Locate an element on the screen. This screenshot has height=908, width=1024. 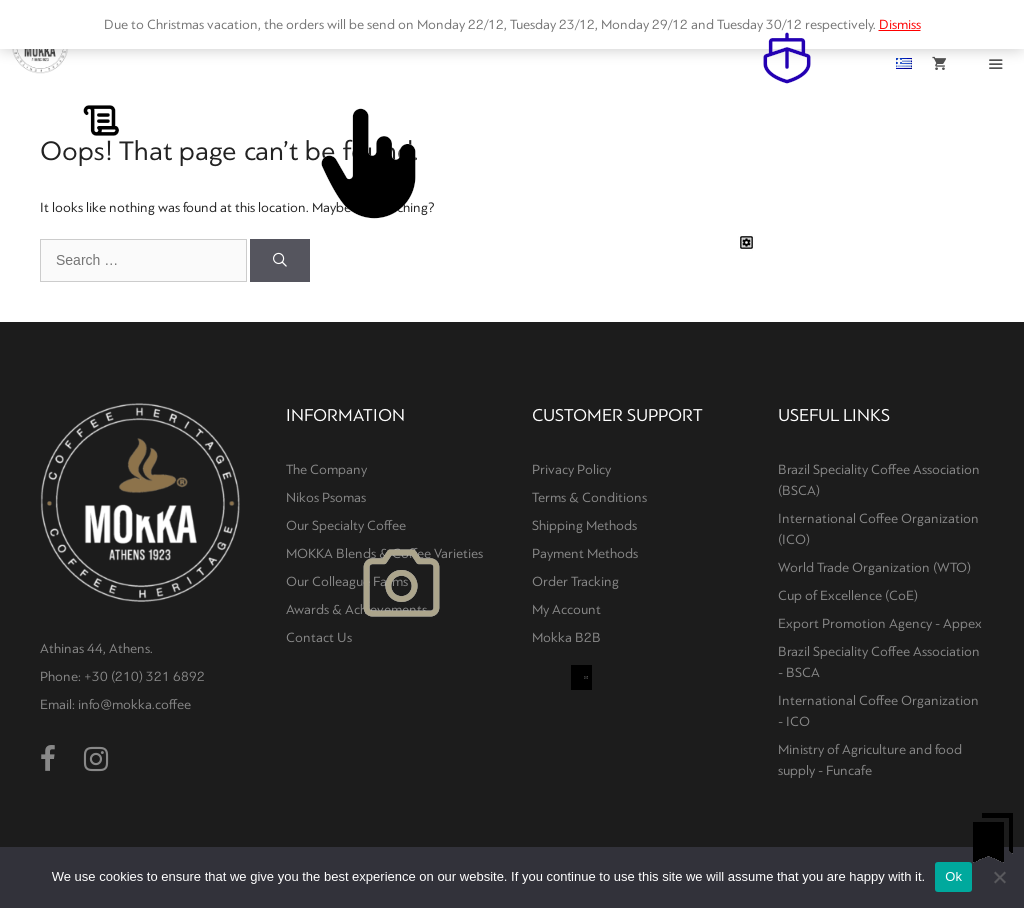
access boat or marine transportation options is located at coordinates (787, 58).